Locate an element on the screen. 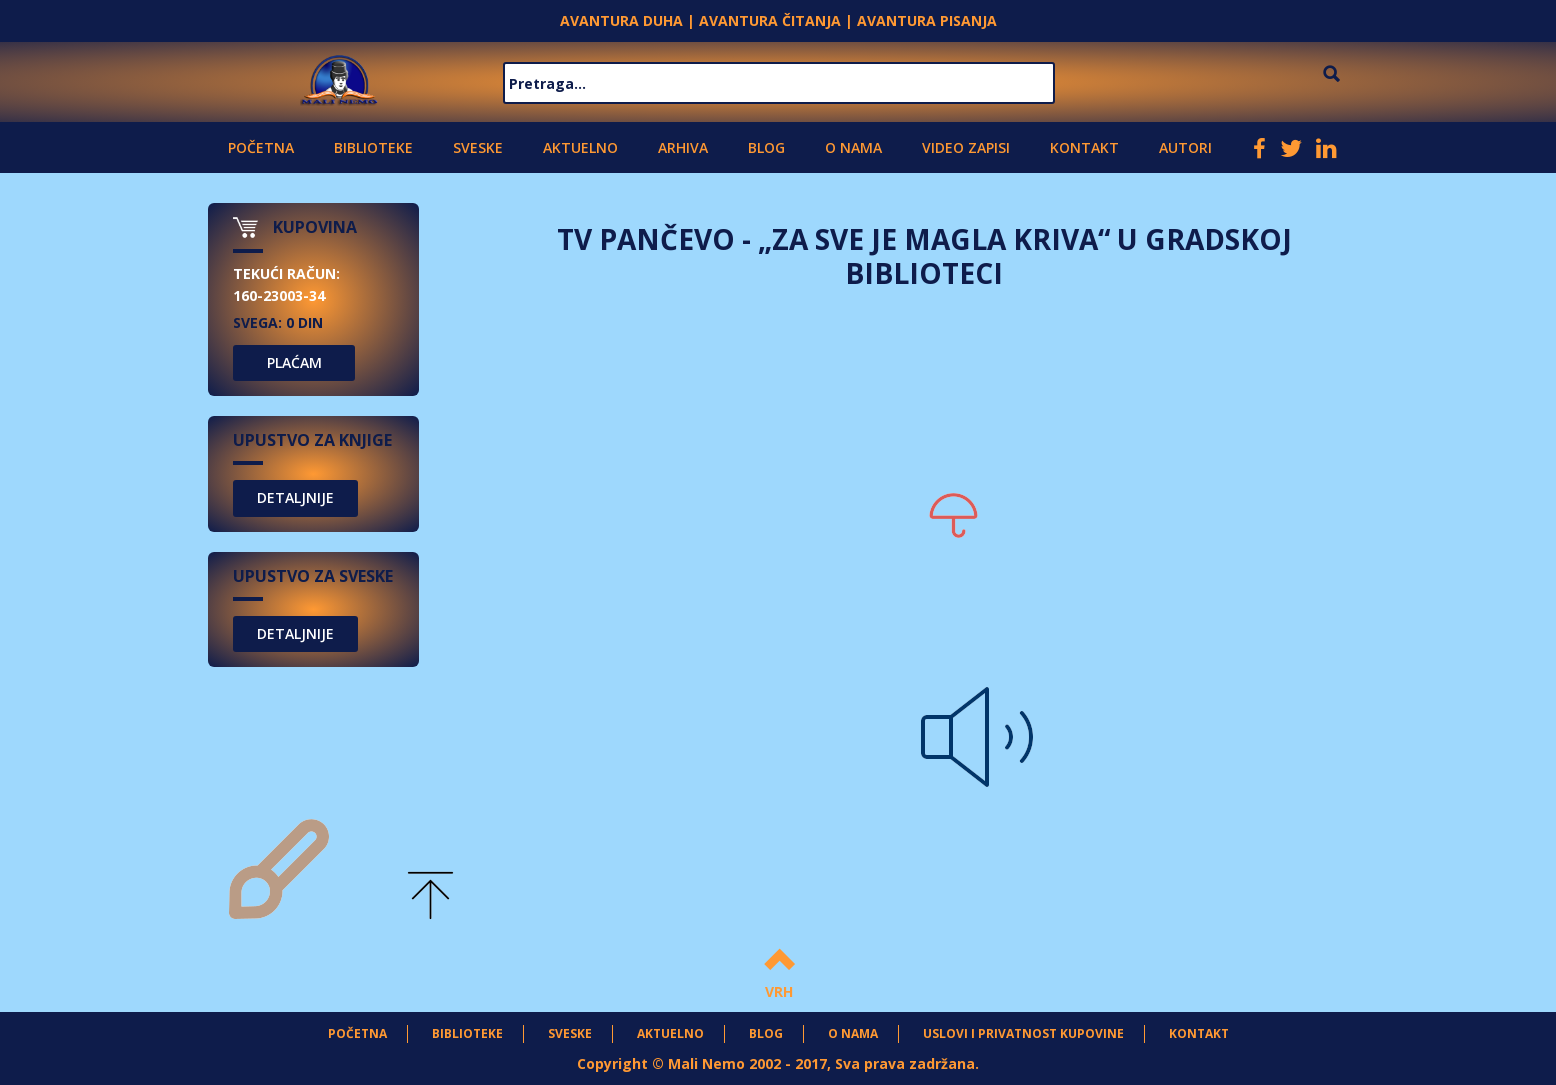 This screenshot has height=1085, width=1556. access weather protection or rain information is located at coordinates (953, 515).